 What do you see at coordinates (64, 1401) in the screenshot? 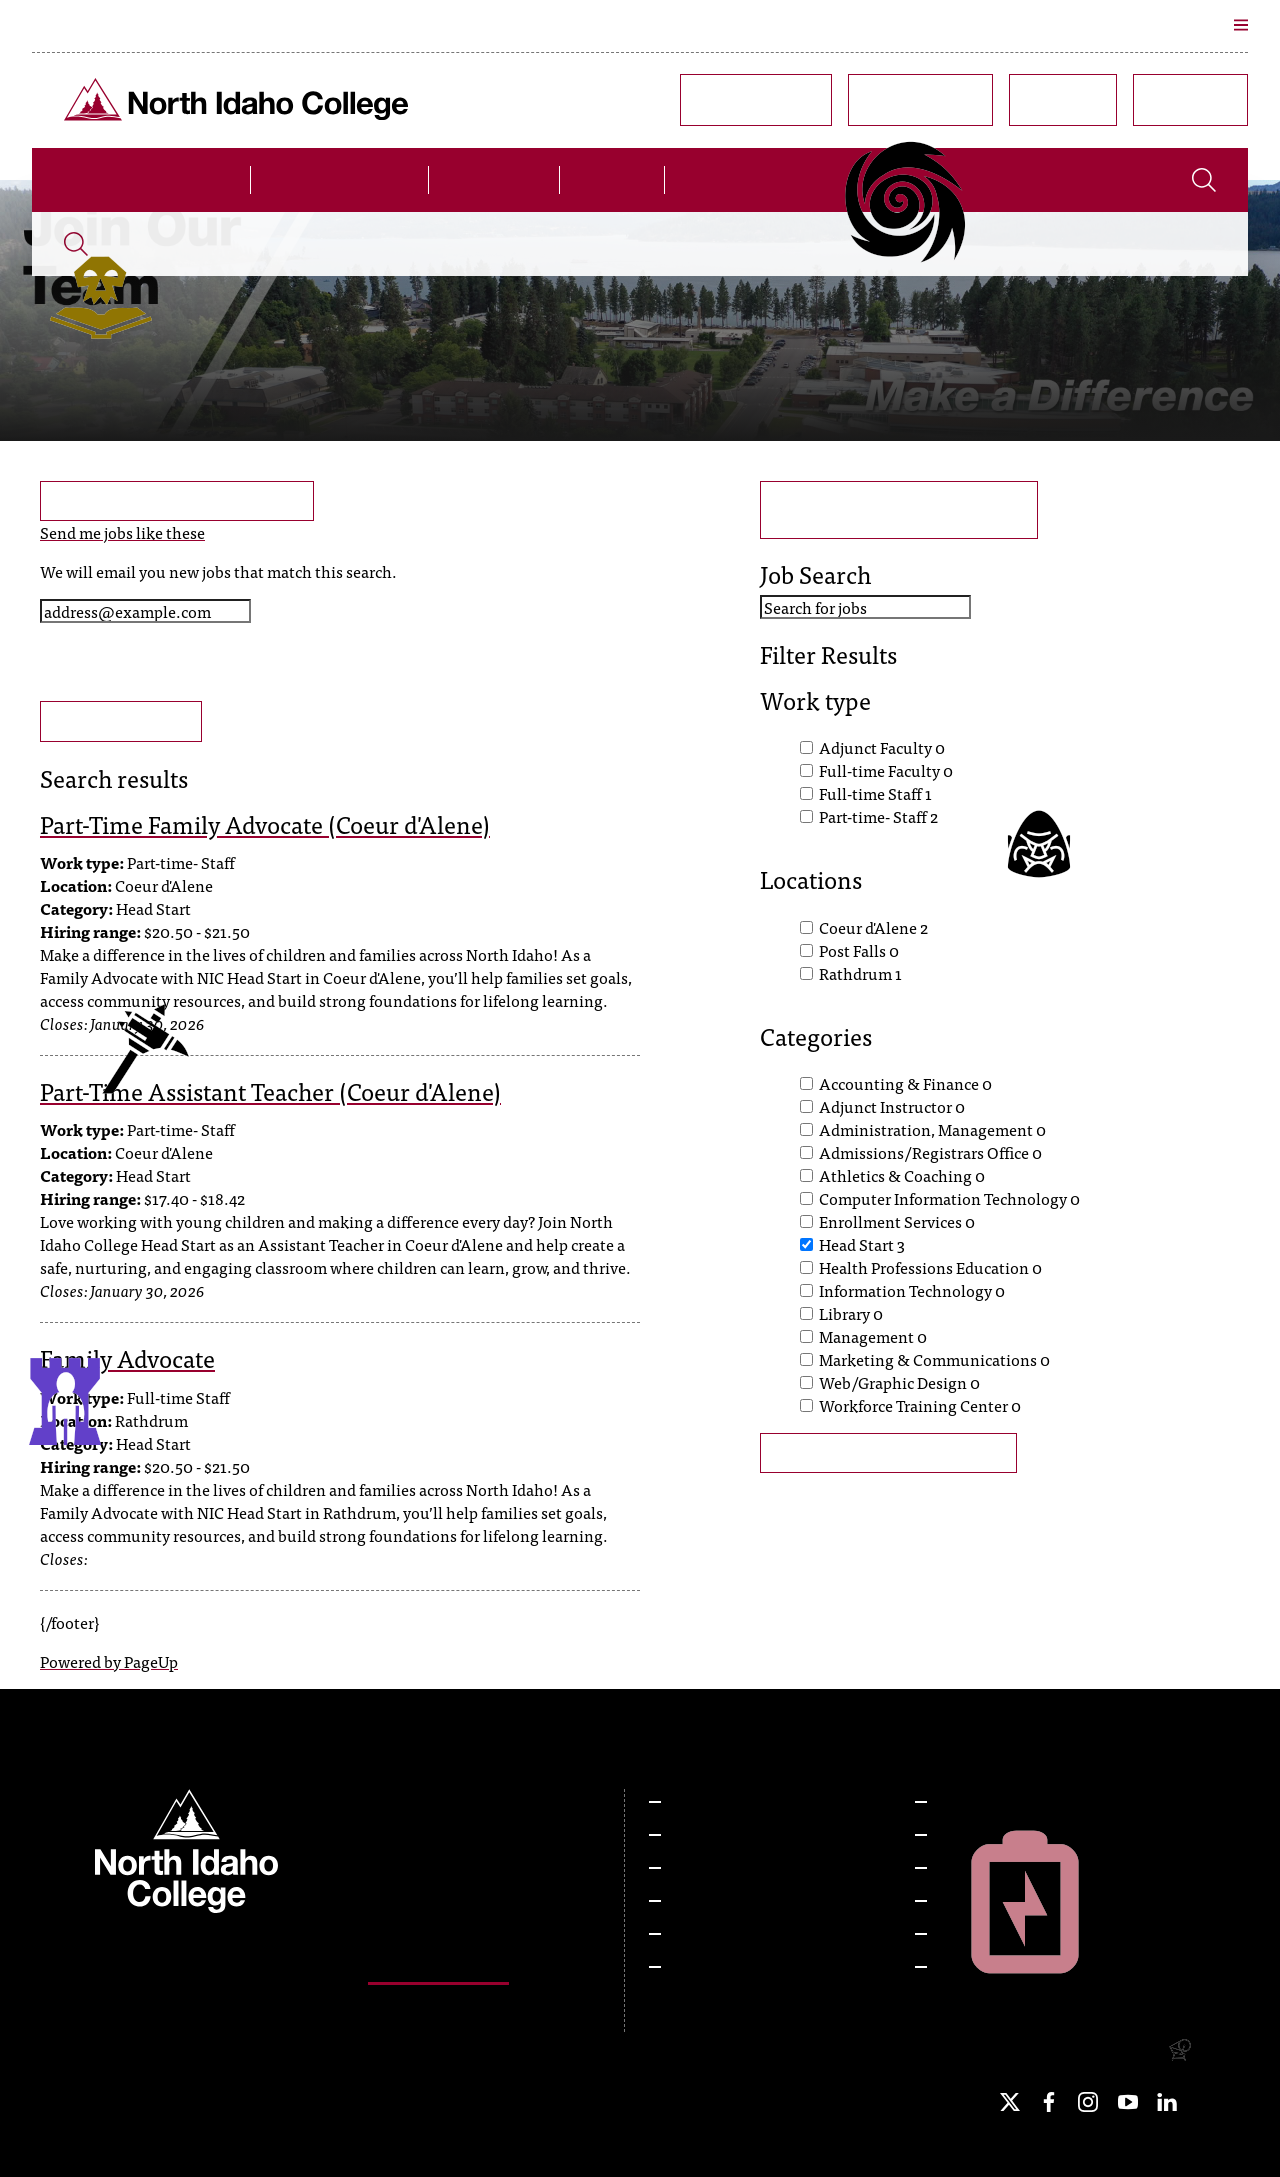
I see `access defensive structures or fortifications` at bounding box center [64, 1401].